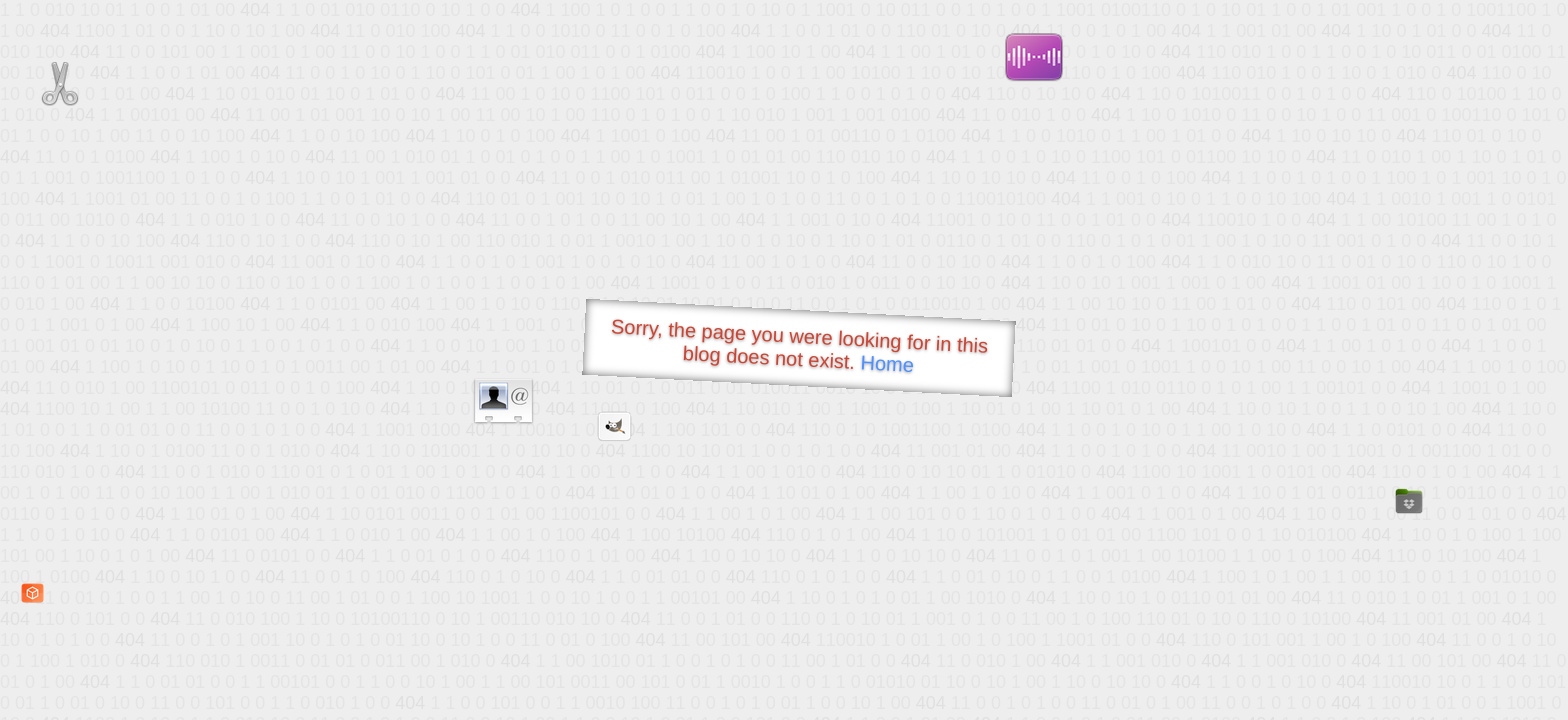 Image resolution: width=1568 pixels, height=720 pixels. What do you see at coordinates (503, 400) in the screenshot?
I see `open contacts app` at bounding box center [503, 400].